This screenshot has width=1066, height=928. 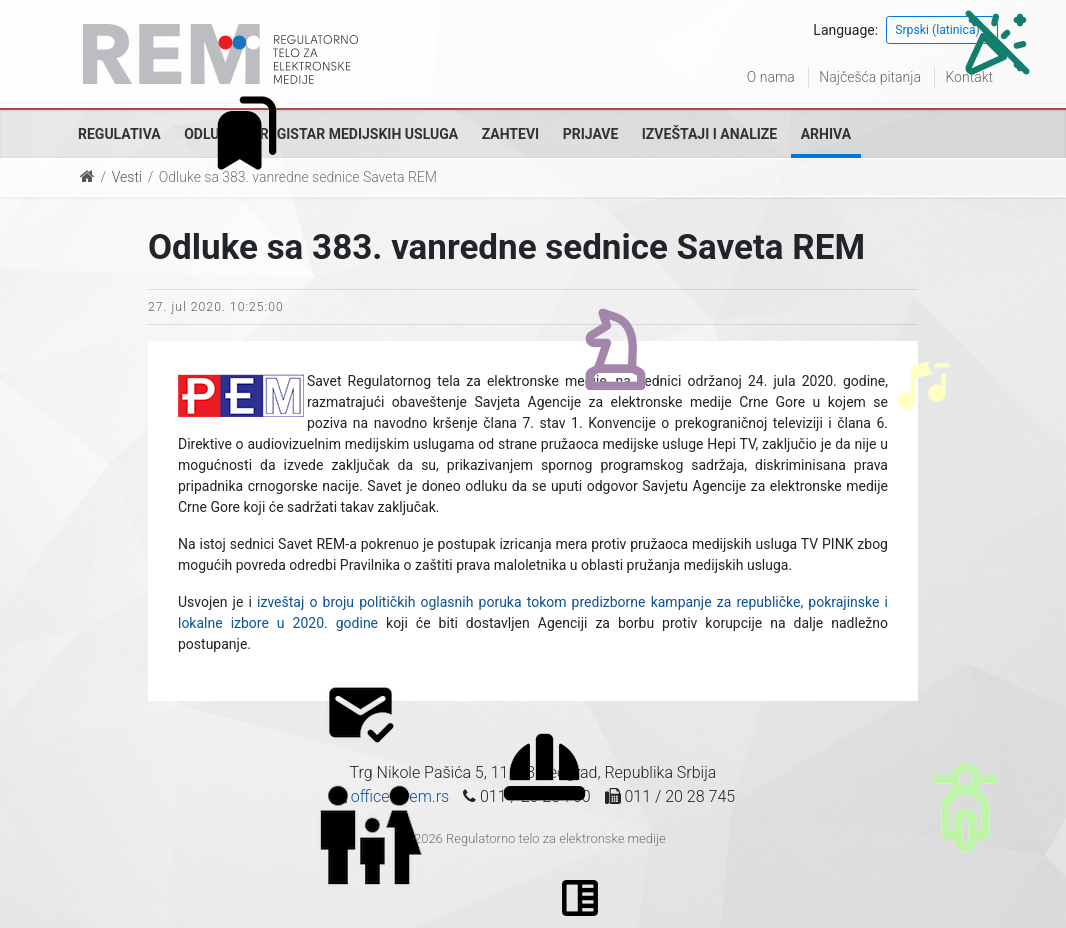 What do you see at coordinates (580, 898) in the screenshot?
I see `toggle between split-screen or half-view mode` at bounding box center [580, 898].